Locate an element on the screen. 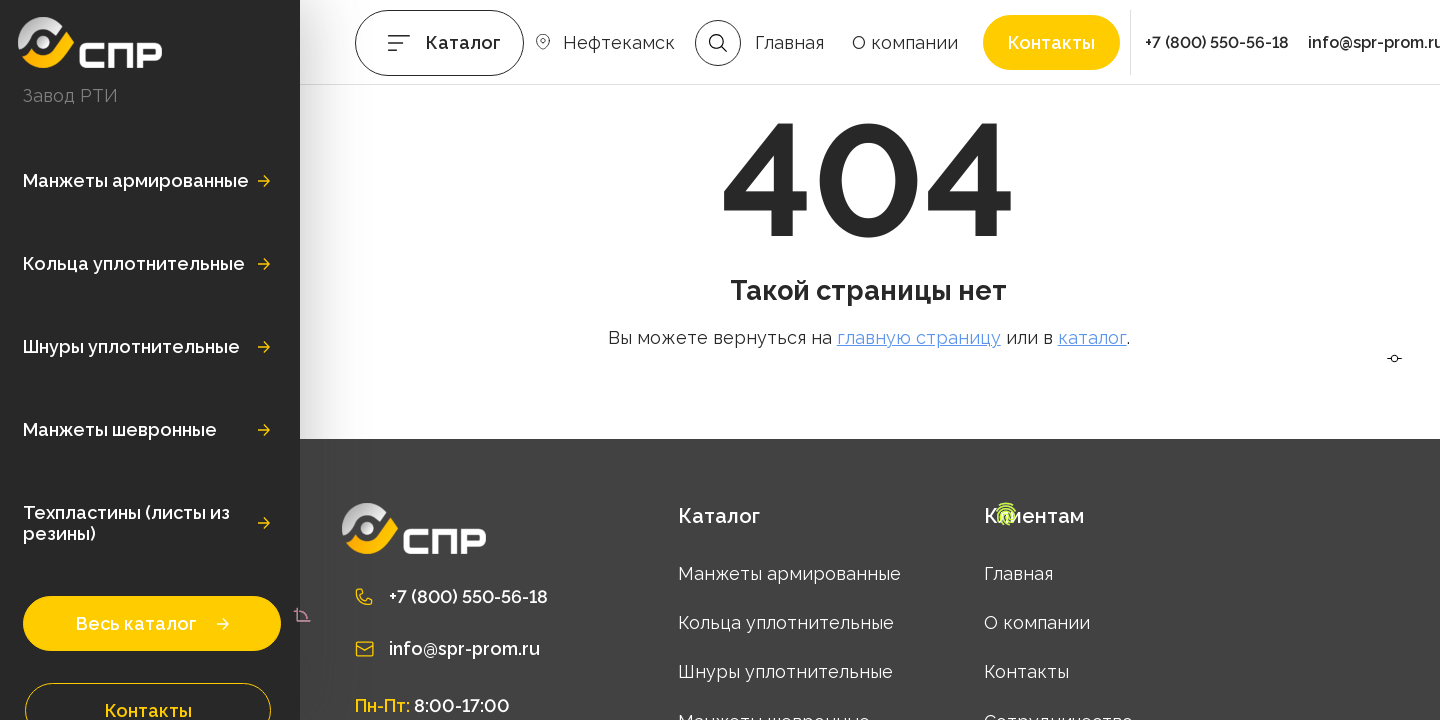 This screenshot has width=1440, height=720. measure or adjust angle in a design tool is located at coordinates (301, 615).